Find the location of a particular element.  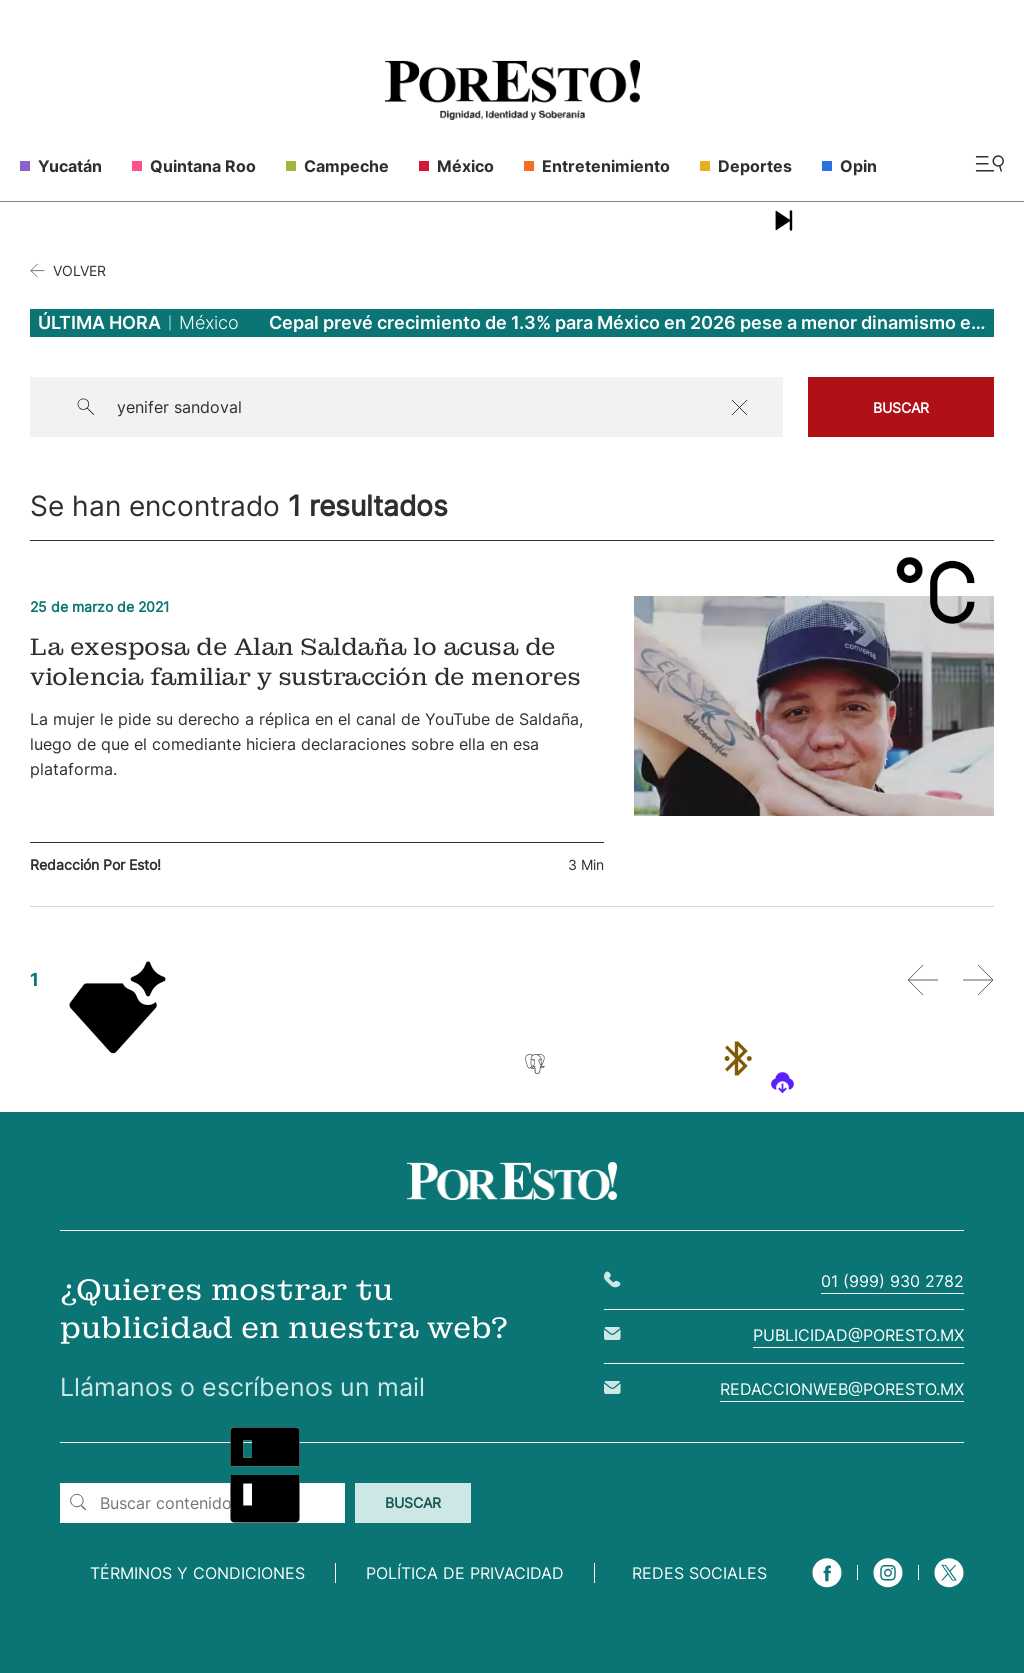

connect to a bluetooth device is located at coordinates (736, 1058).